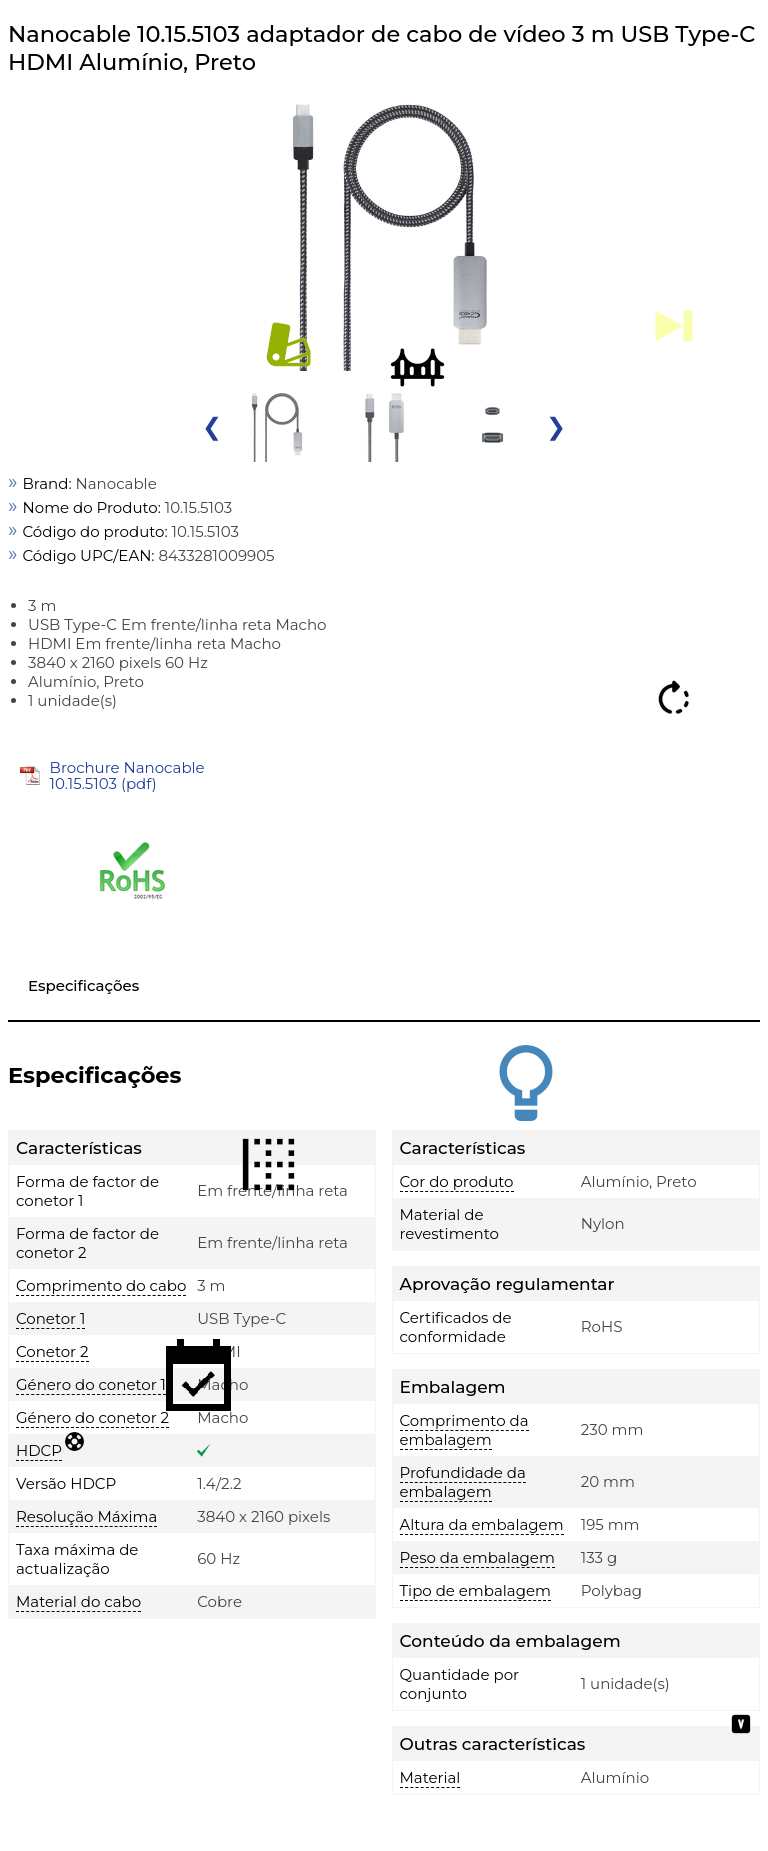  I want to click on skip to next track, so click(674, 326).